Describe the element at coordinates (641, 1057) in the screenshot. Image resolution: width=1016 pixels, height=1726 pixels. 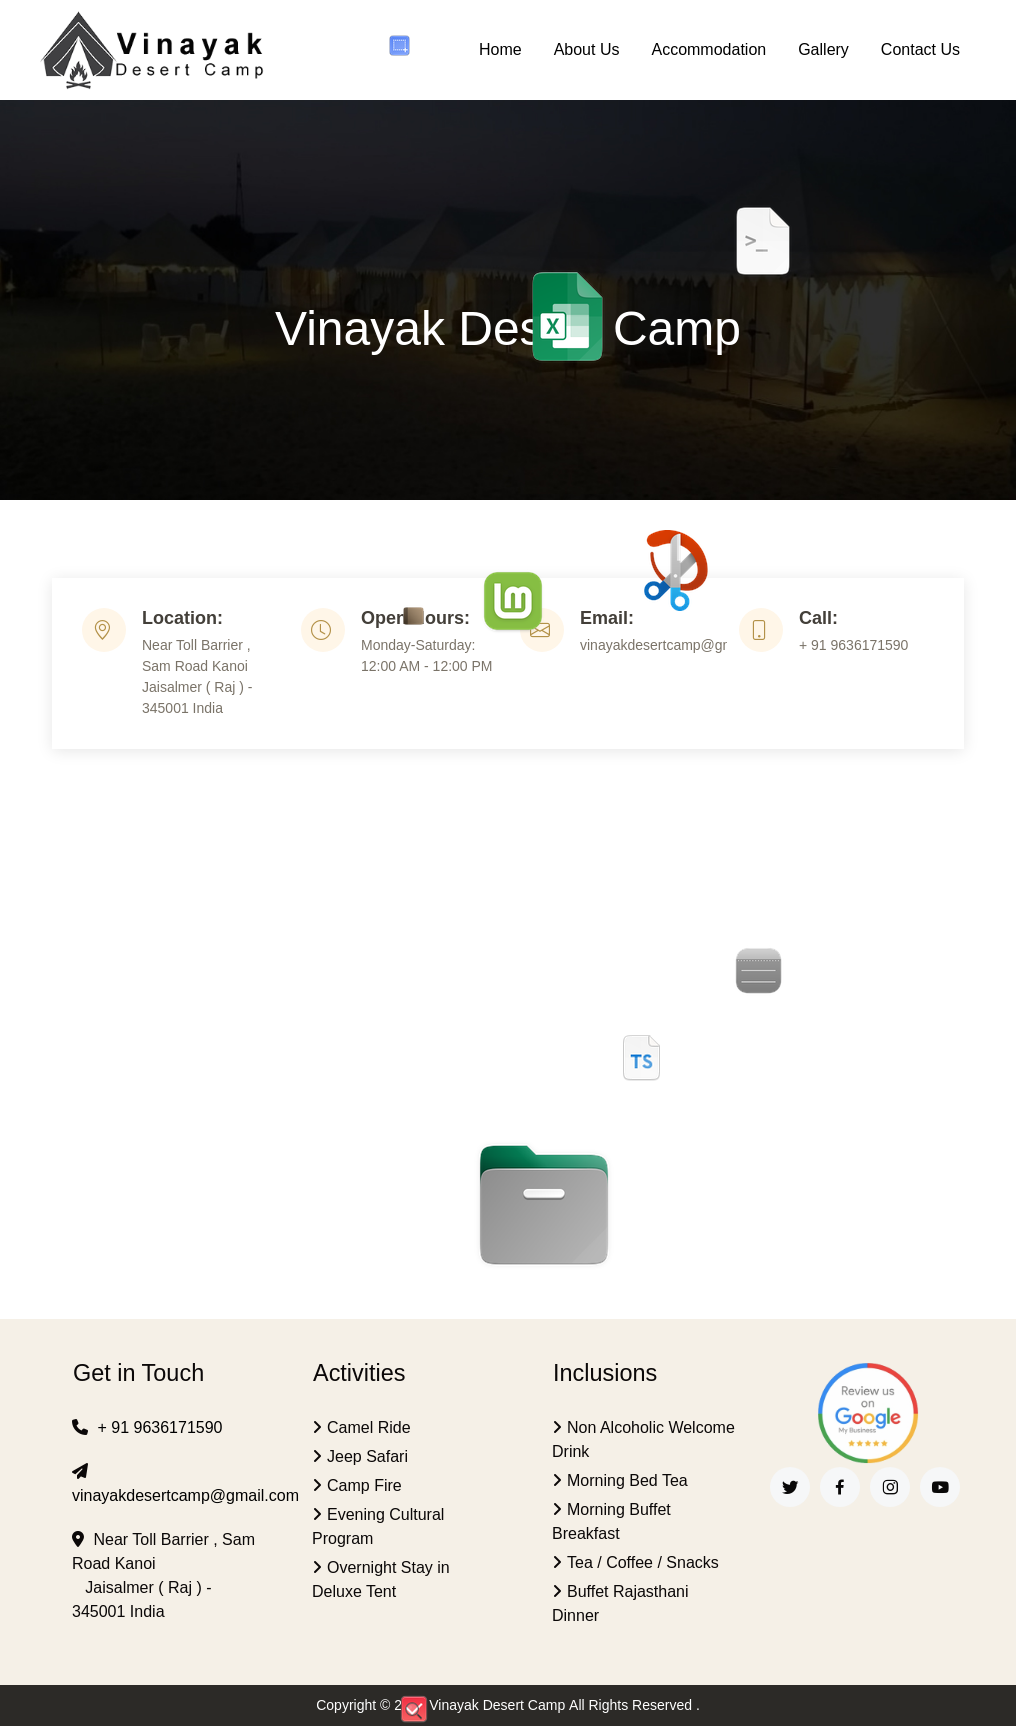
I see `indicates a typescript source file` at that location.